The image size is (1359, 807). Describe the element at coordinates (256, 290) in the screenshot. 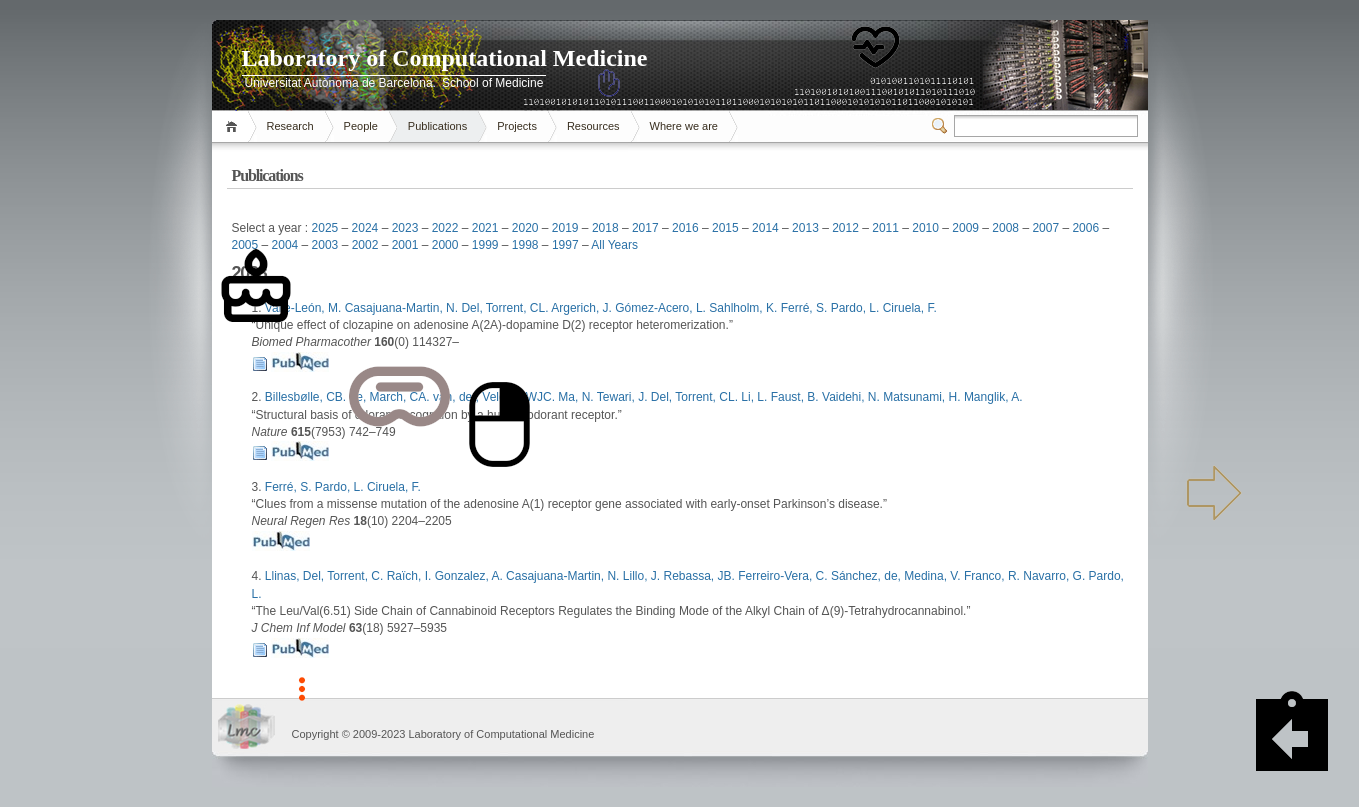

I see `view birthday or celebration reminders` at that location.